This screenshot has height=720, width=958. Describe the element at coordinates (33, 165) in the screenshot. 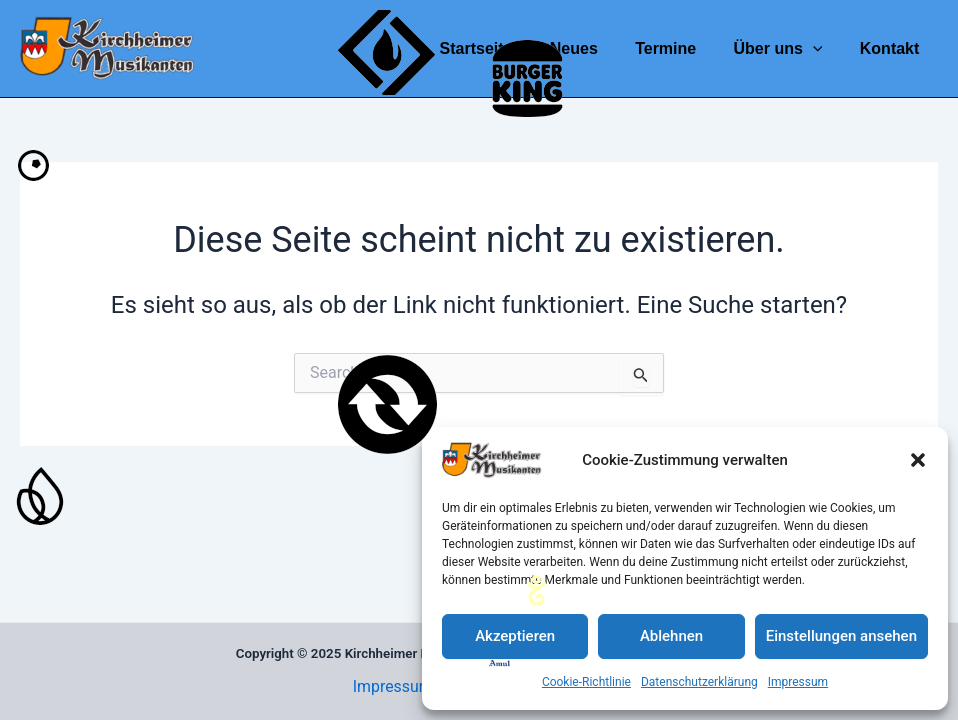

I see `open kuula 360° photo platform` at that location.